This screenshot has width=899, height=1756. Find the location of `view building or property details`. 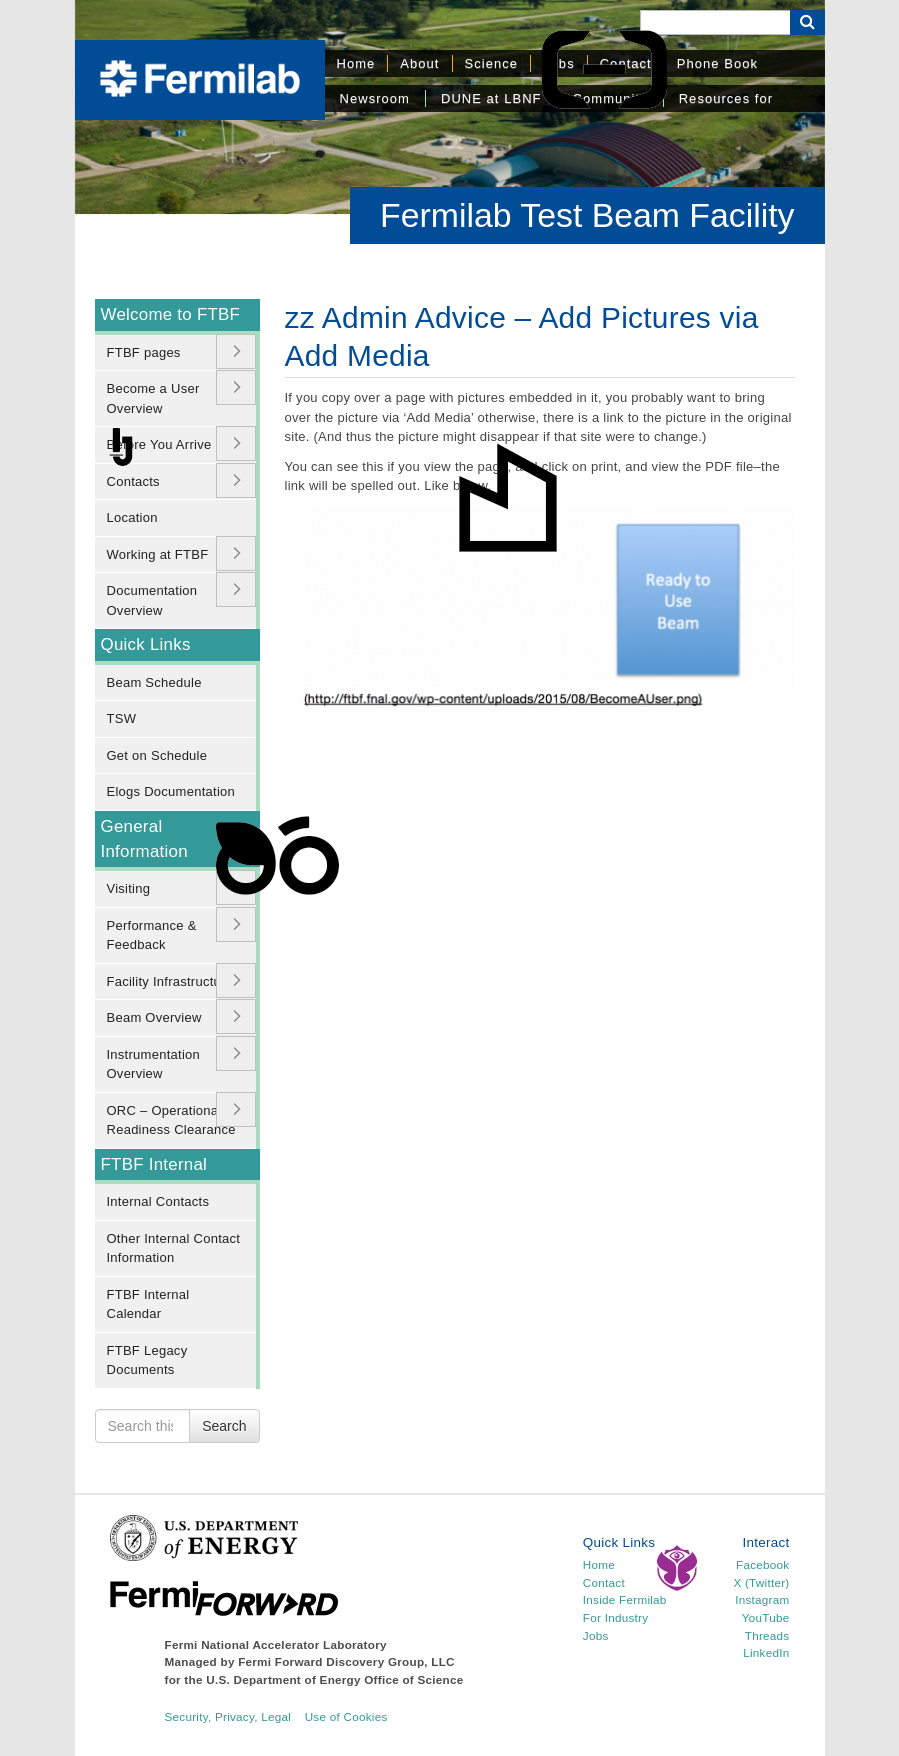

view building or property details is located at coordinates (508, 503).